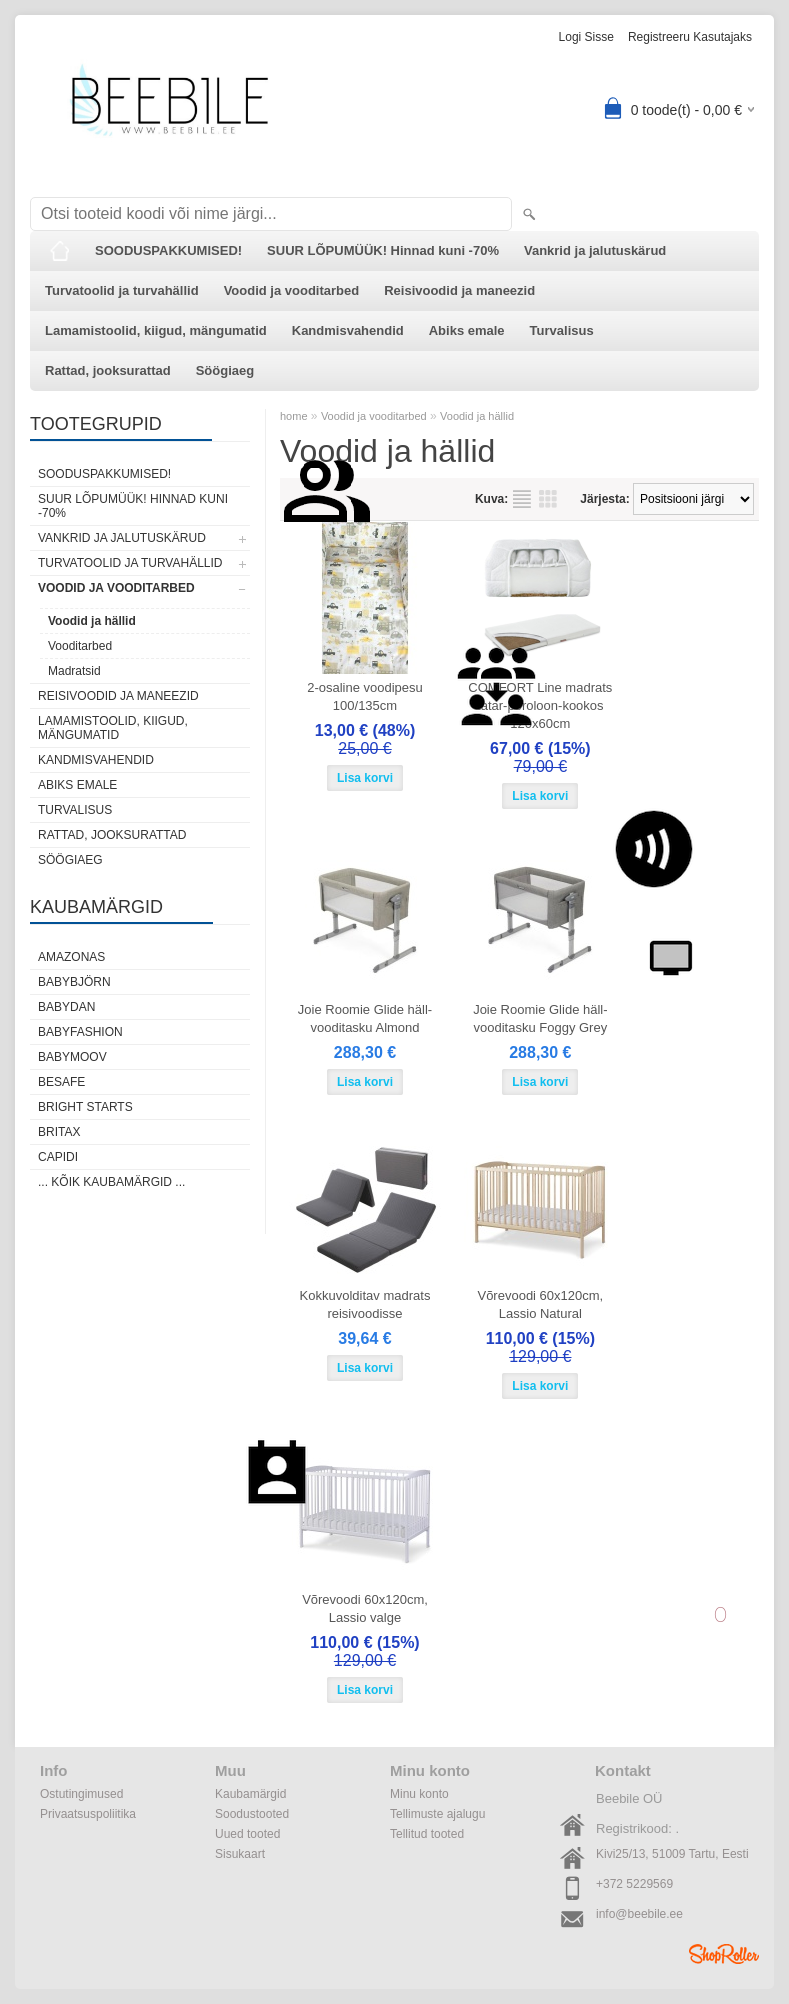 This screenshot has height=2004, width=789. Describe the element at coordinates (671, 958) in the screenshot. I see `access personal video content` at that location.